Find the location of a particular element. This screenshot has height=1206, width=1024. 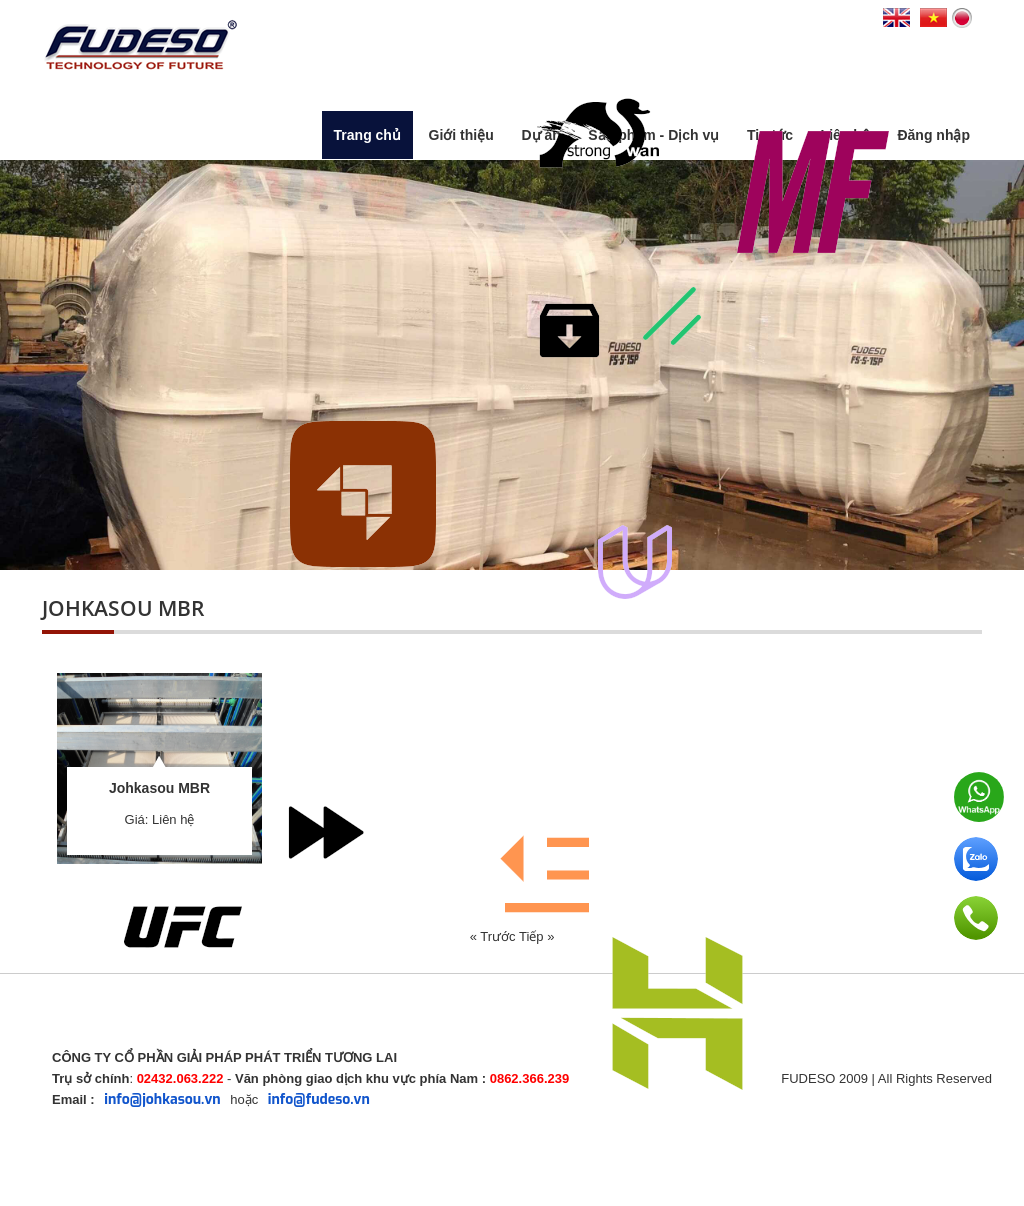

Hostinger web hosting service logo is located at coordinates (677, 1013).